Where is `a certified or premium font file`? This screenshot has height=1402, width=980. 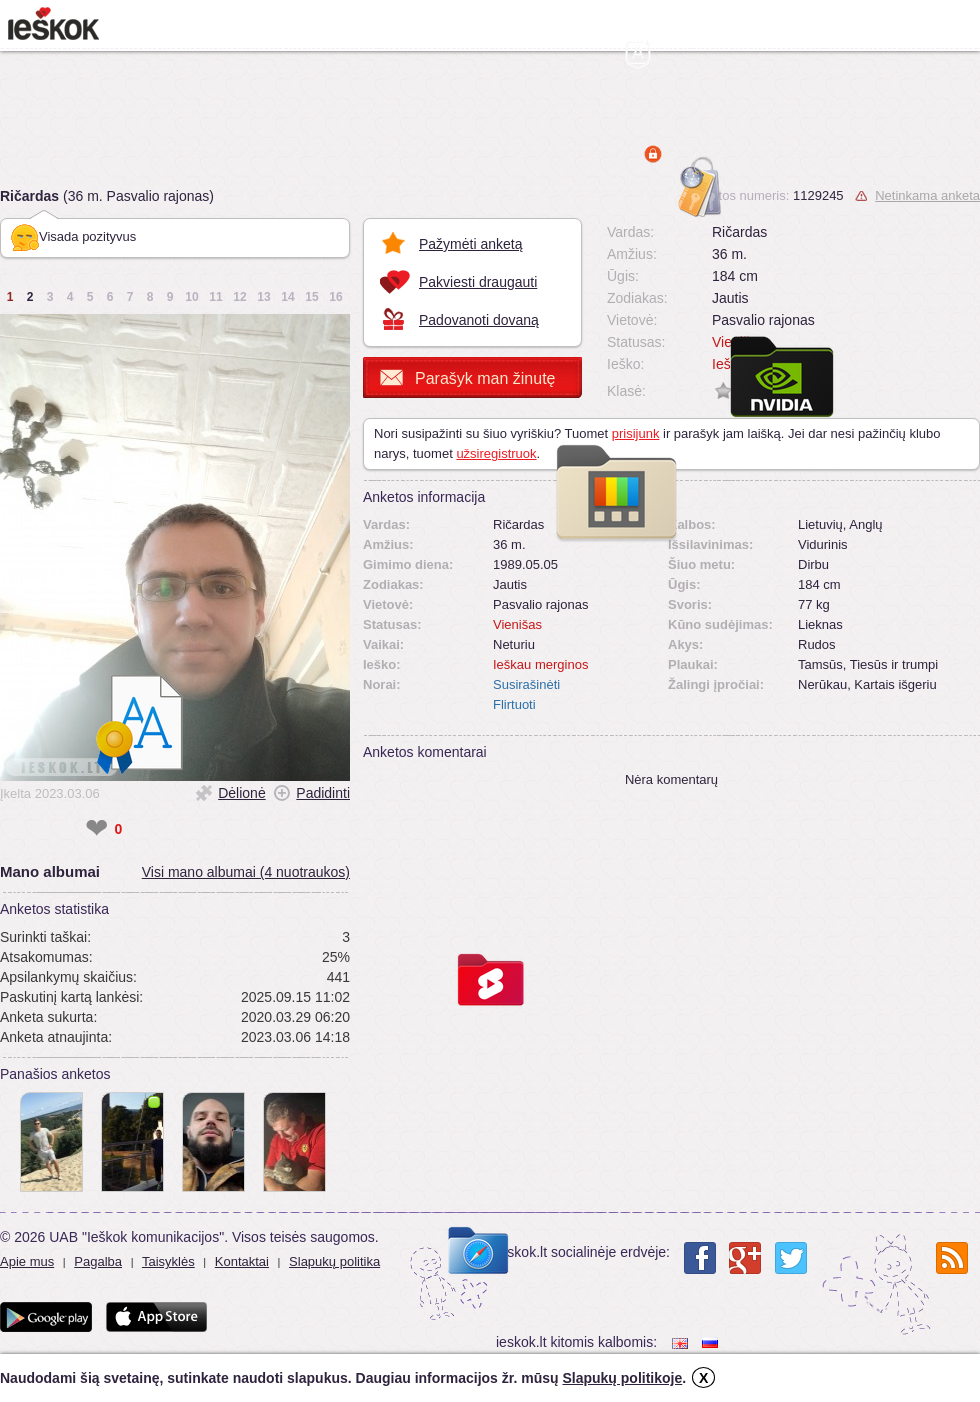 a certified or premium font file is located at coordinates (146, 722).